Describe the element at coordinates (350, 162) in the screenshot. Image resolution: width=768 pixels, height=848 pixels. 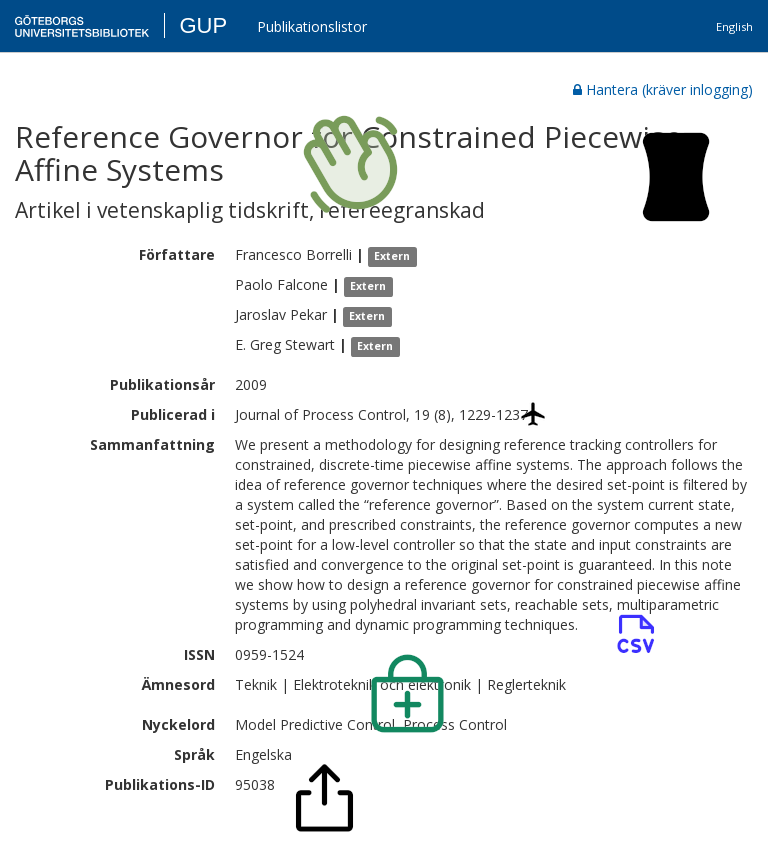
I see `send a friendly greeting or wave` at that location.